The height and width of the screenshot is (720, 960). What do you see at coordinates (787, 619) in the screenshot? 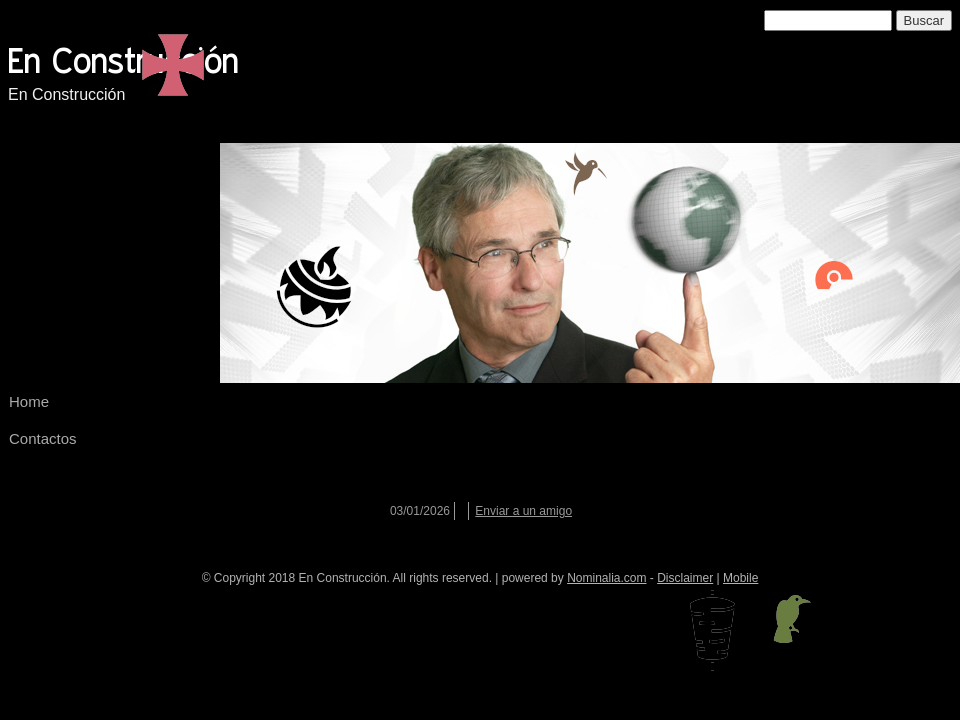
I see `raven or crow icon for a messaging or mail feature` at bounding box center [787, 619].